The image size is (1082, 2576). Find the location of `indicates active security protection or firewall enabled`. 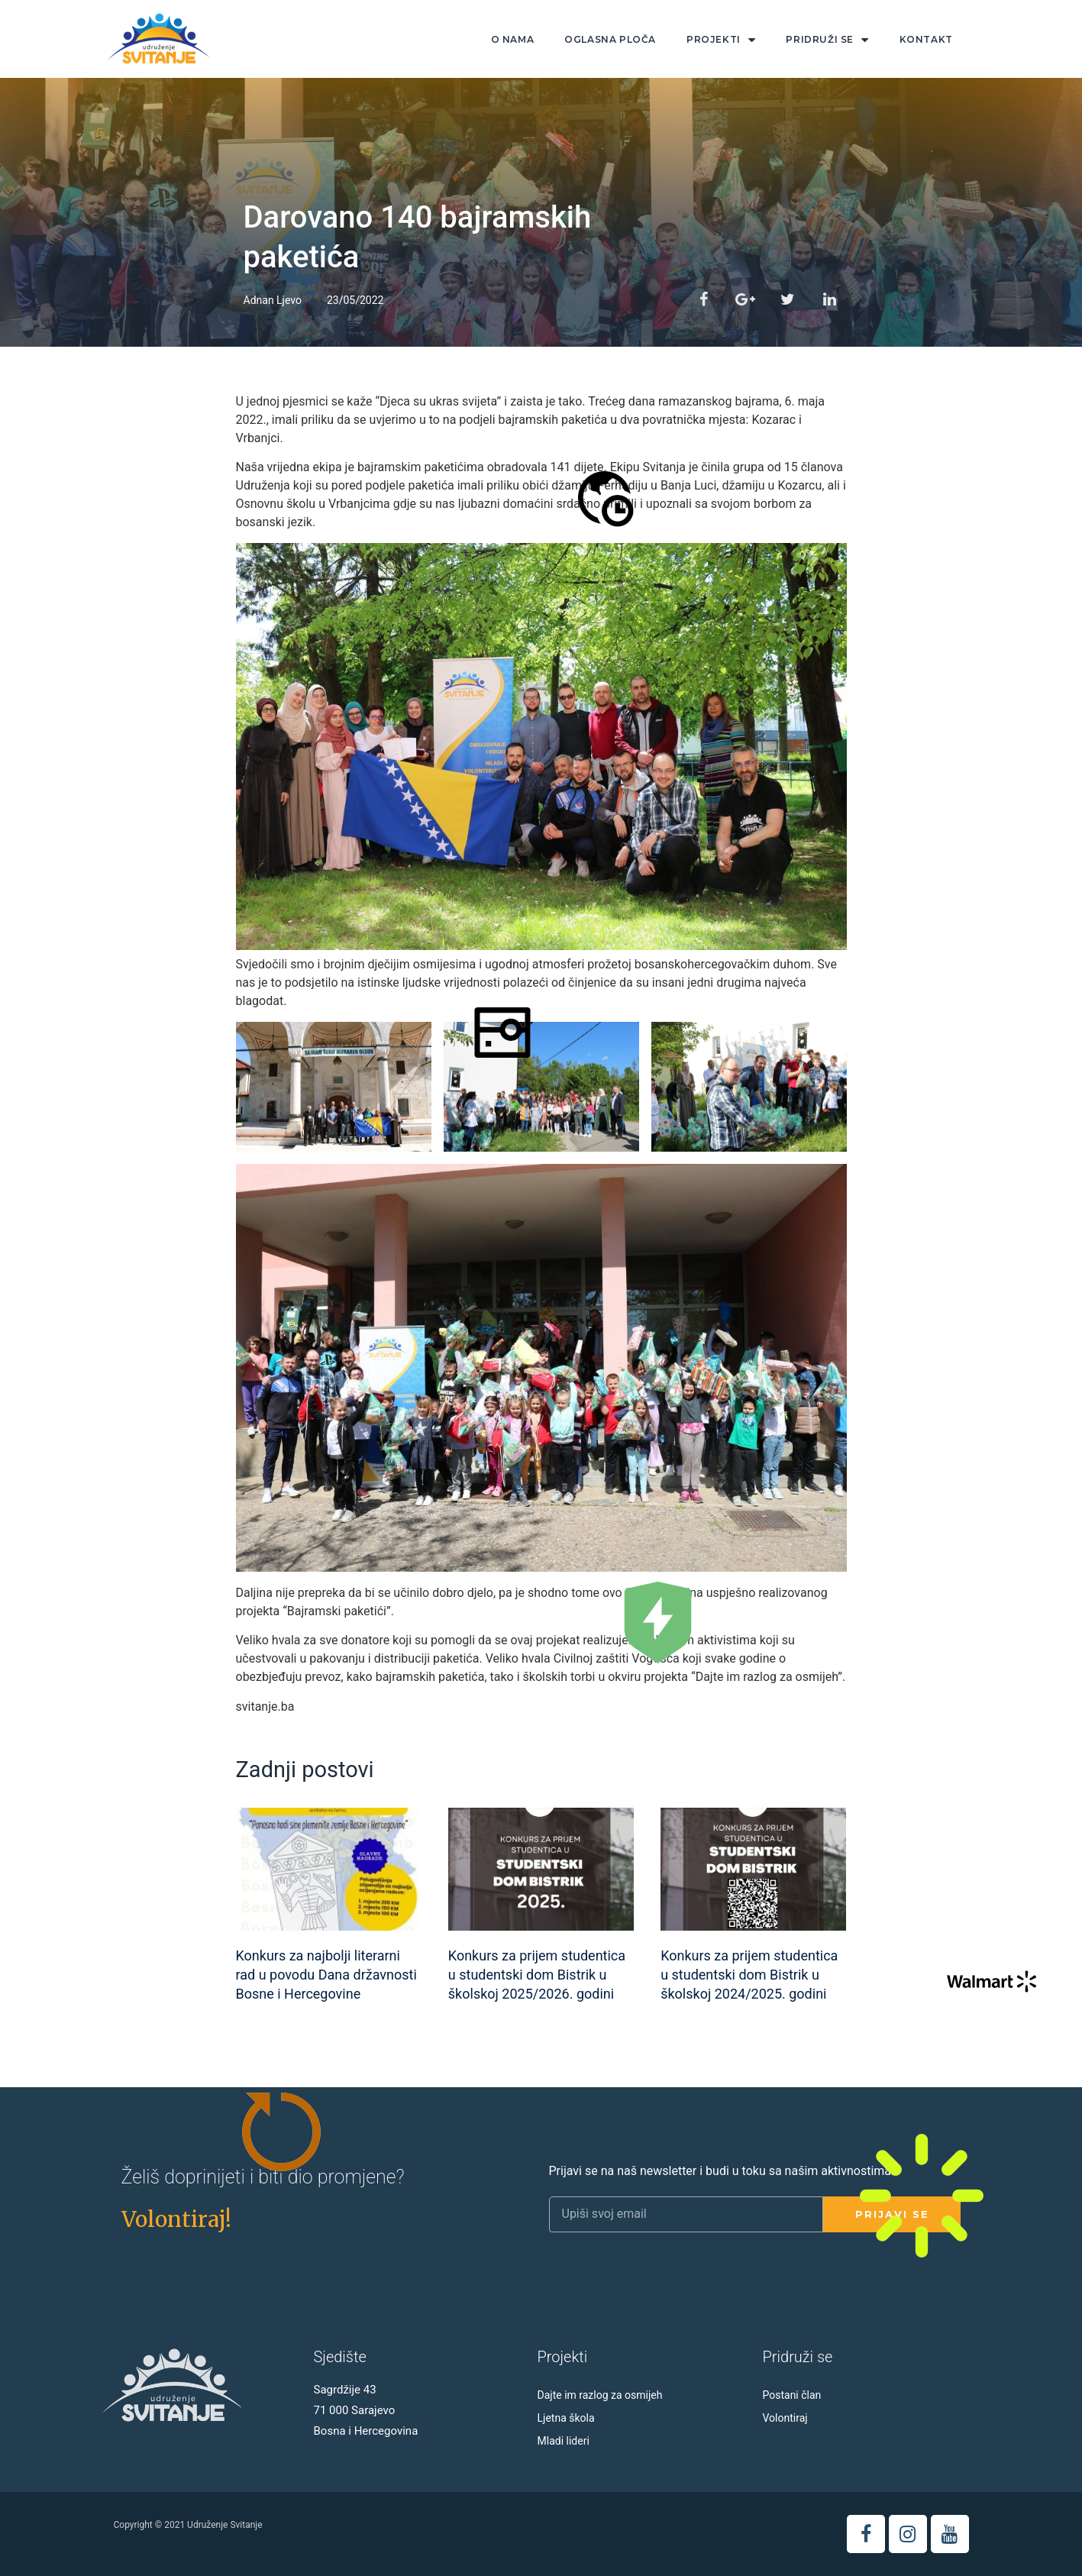

indicates active security protection or firewall enabled is located at coordinates (657, 1622).